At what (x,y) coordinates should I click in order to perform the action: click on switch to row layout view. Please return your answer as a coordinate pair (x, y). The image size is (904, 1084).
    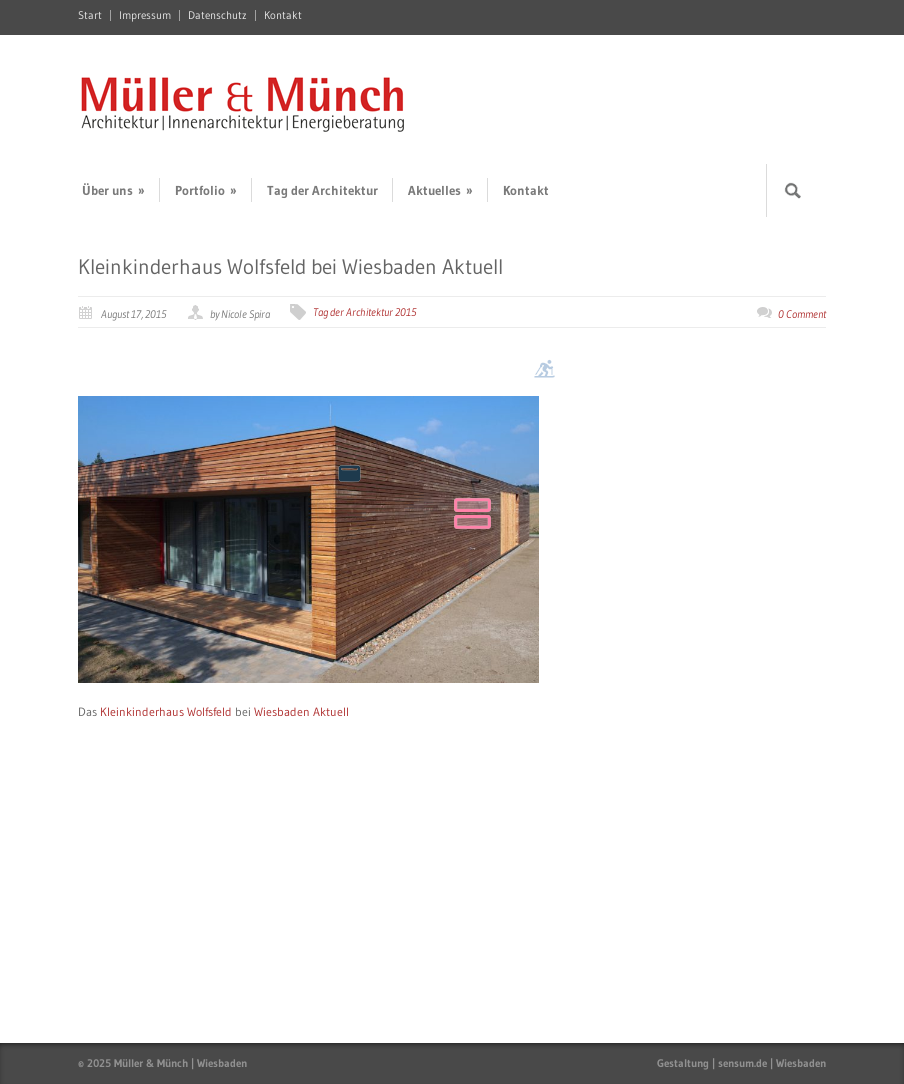
    Looking at the image, I should click on (472, 513).